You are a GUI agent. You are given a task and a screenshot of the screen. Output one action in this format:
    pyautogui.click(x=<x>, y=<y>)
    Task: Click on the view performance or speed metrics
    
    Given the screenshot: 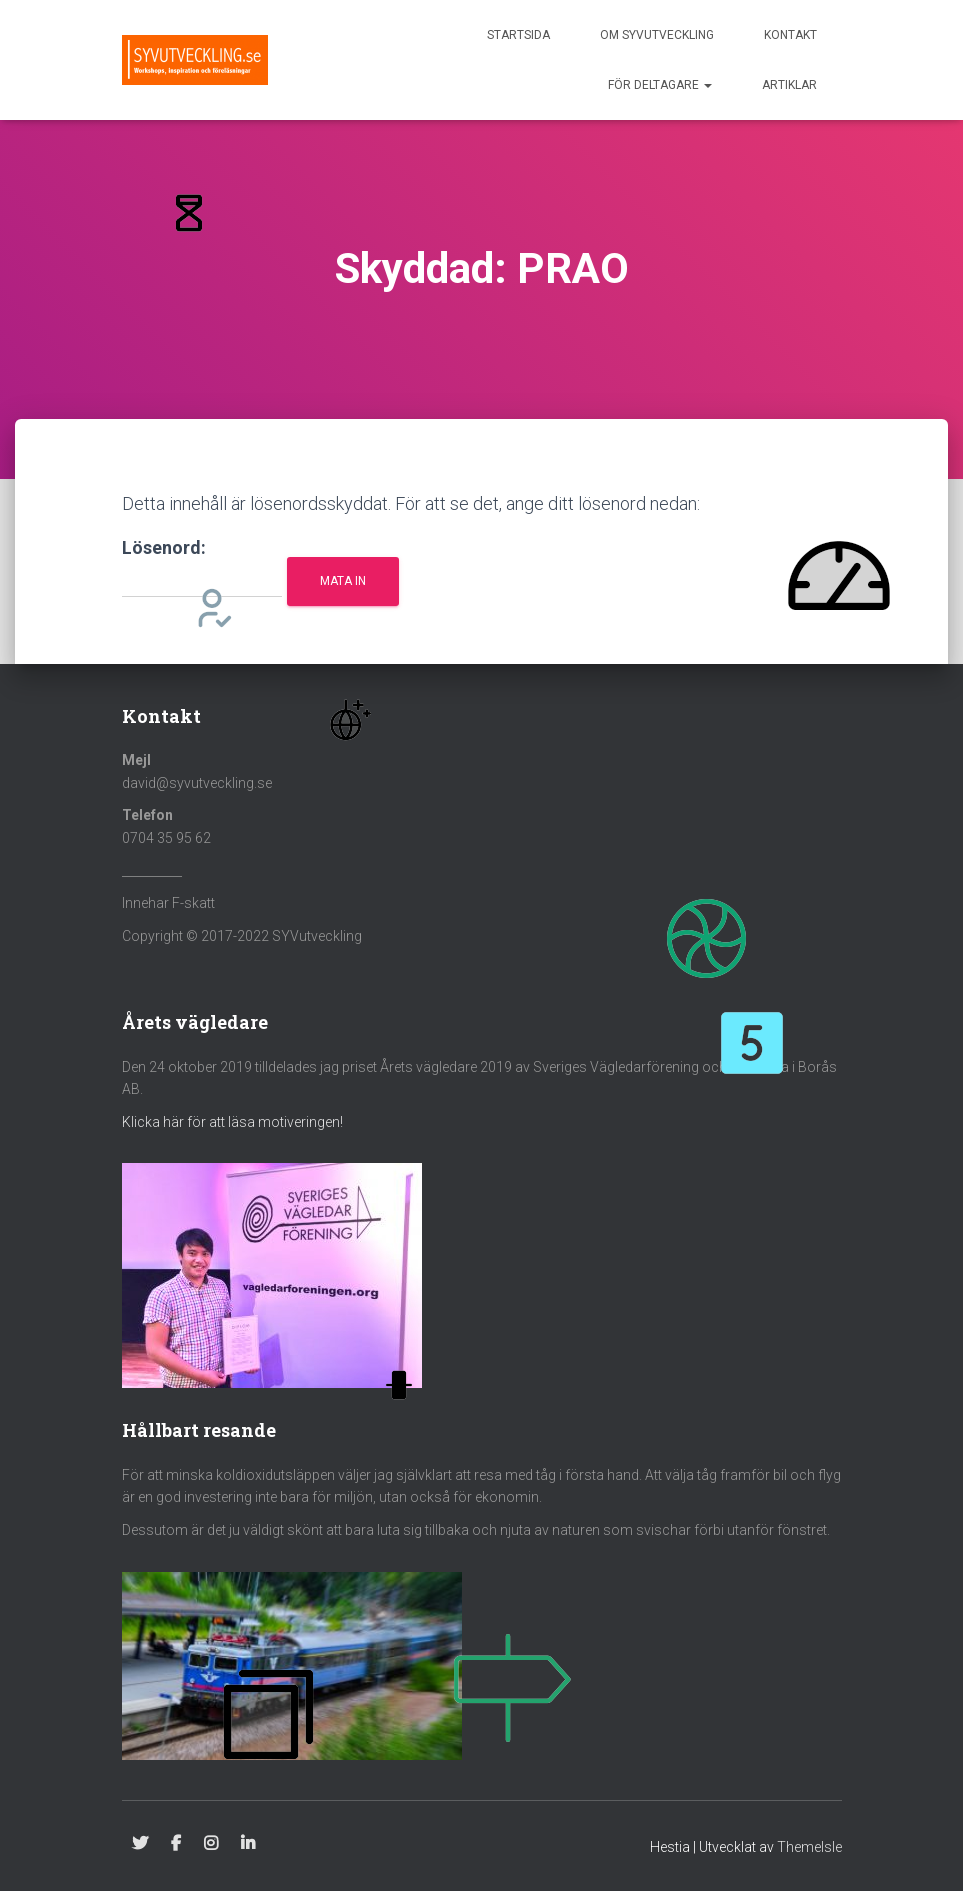 What is the action you would take?
    pyautogui.click(x=839, y=581)
    